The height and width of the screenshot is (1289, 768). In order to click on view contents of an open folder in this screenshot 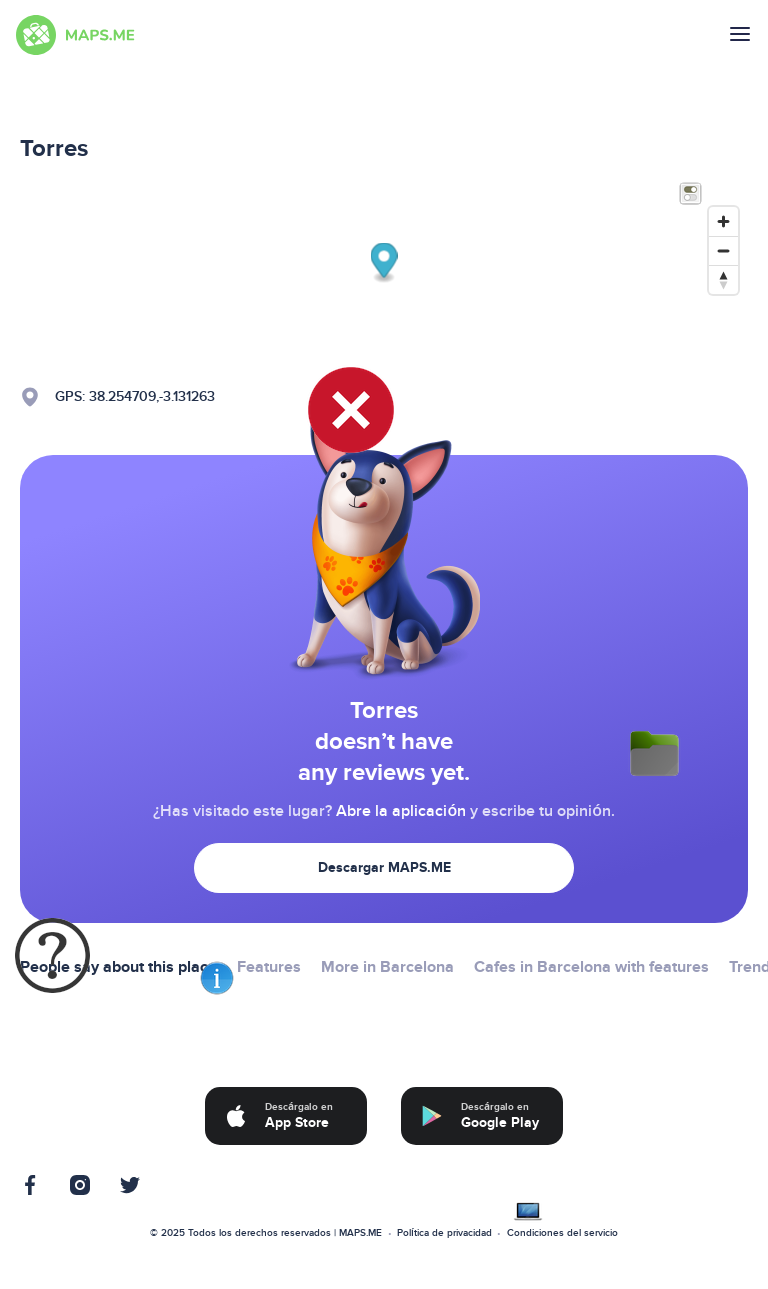, I will do `click(654, 753)`.